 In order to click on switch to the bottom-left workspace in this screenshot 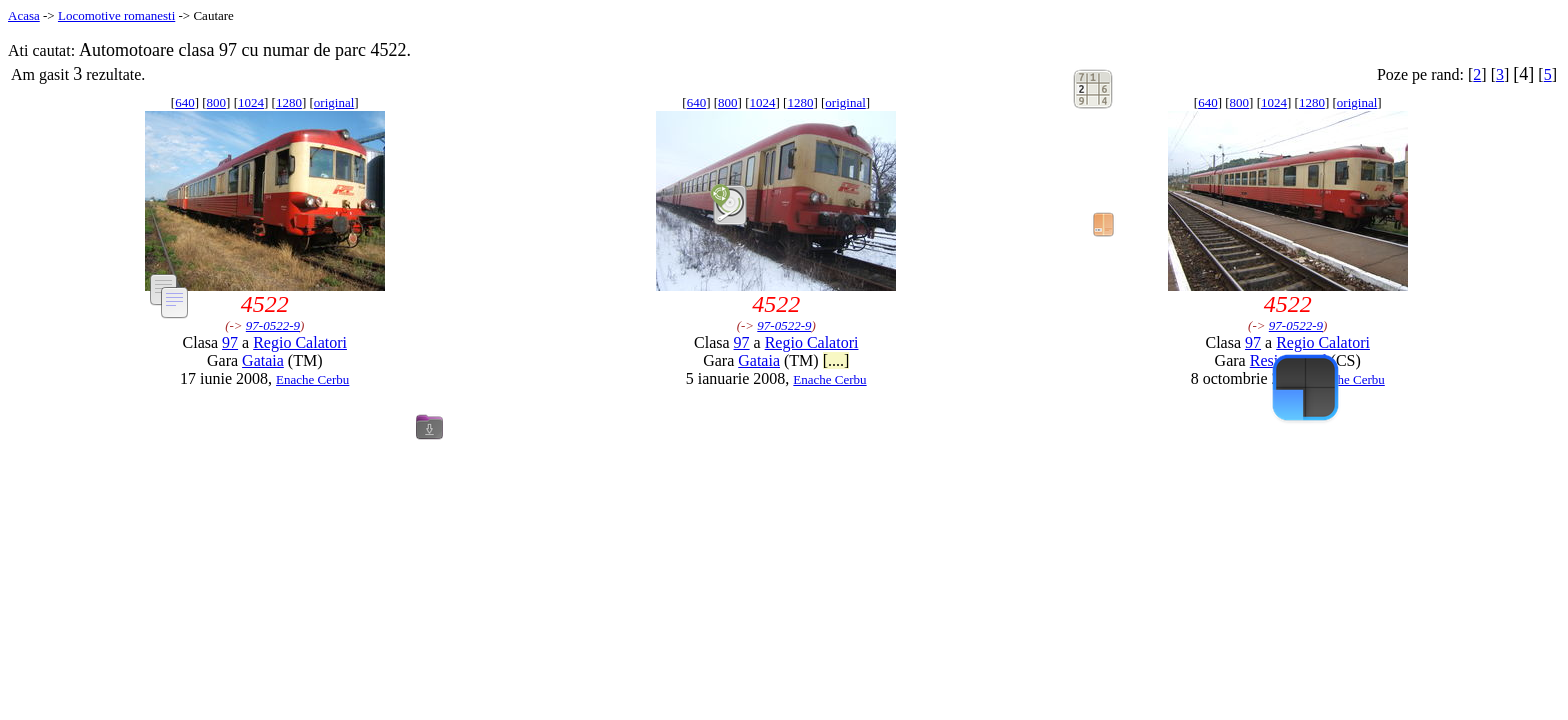, I will do `click(1305, 387)`.